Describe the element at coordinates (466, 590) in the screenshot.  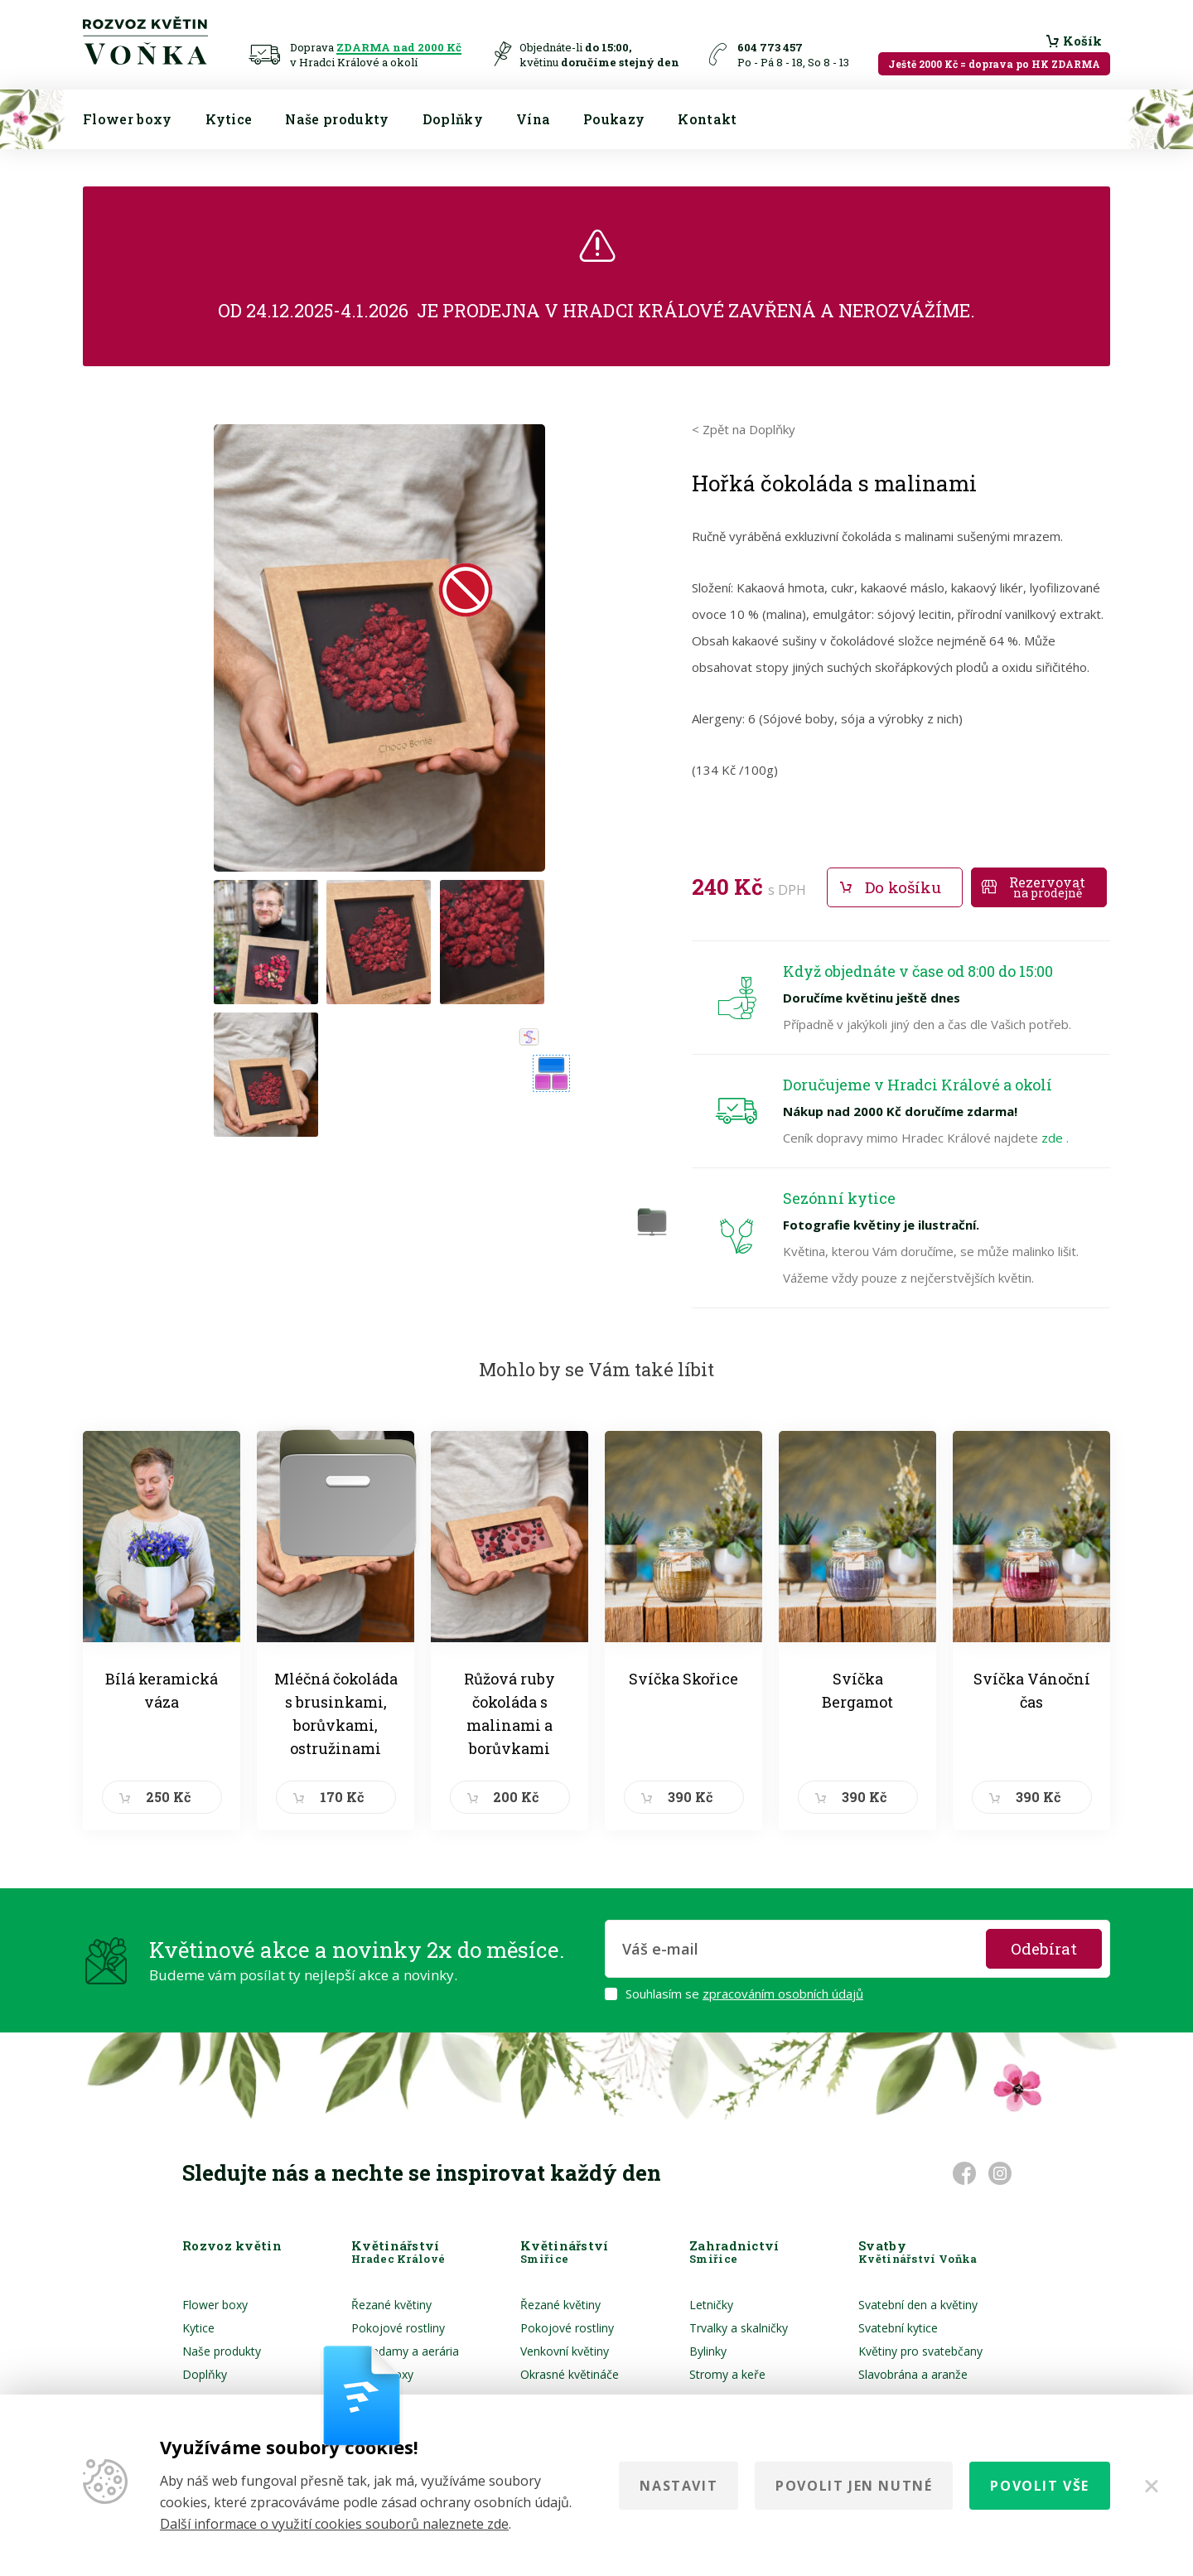
I see `delete selected email message` at that location.